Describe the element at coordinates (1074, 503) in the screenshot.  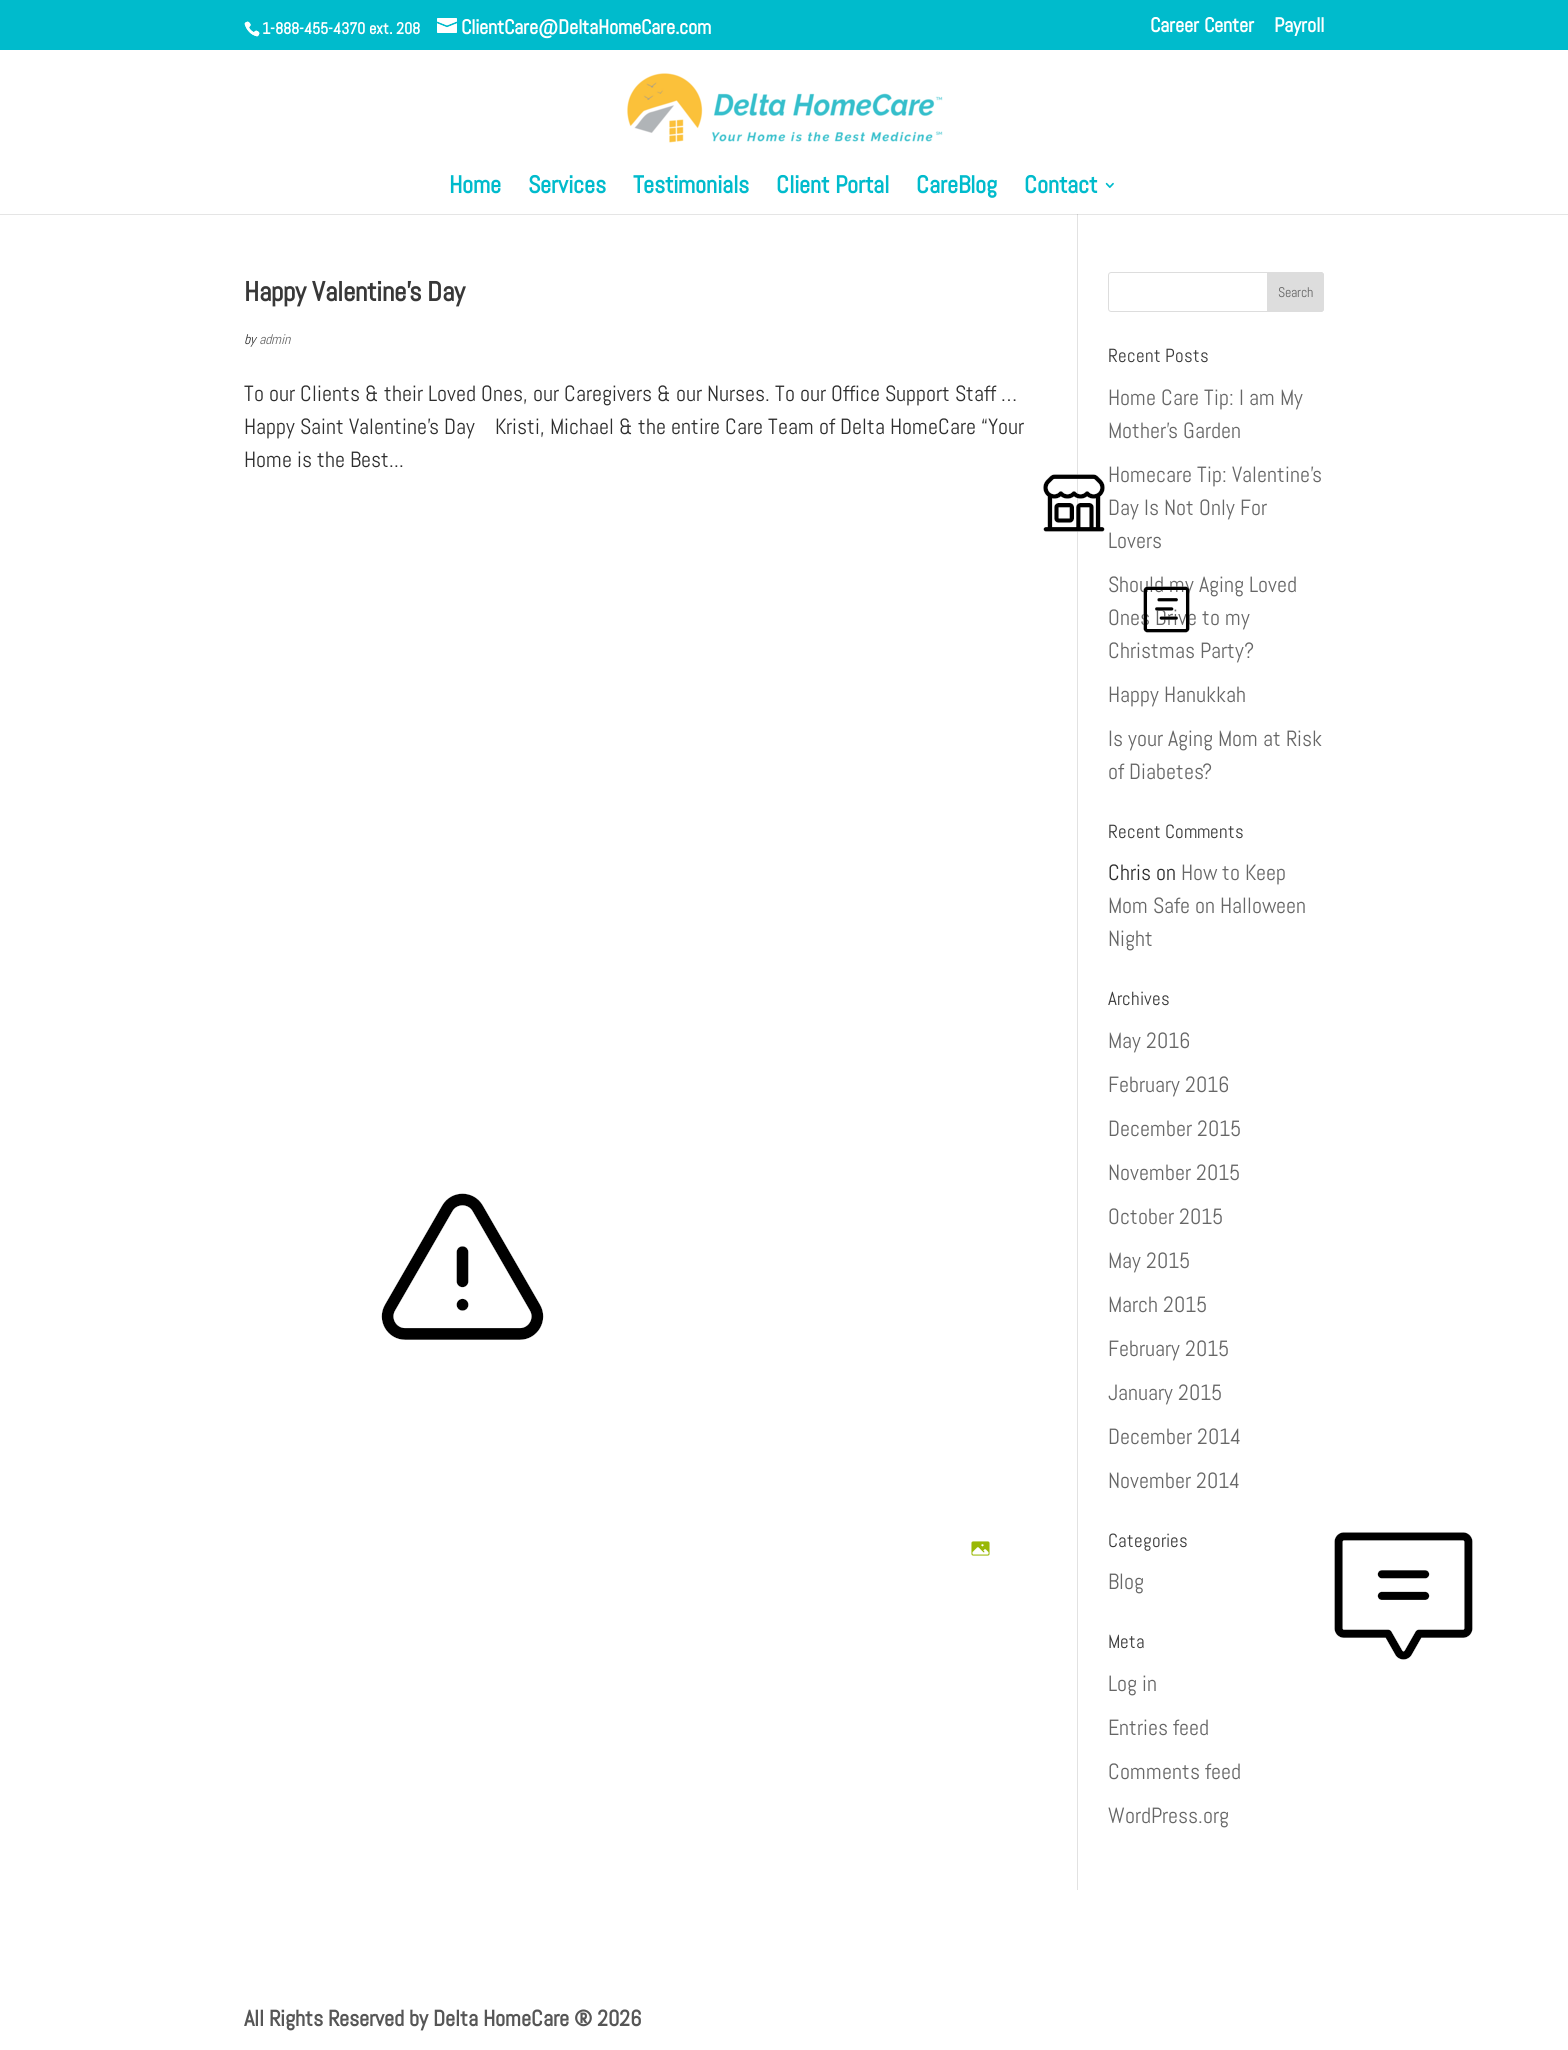
I see `browse nearby stores or shops` at that location.